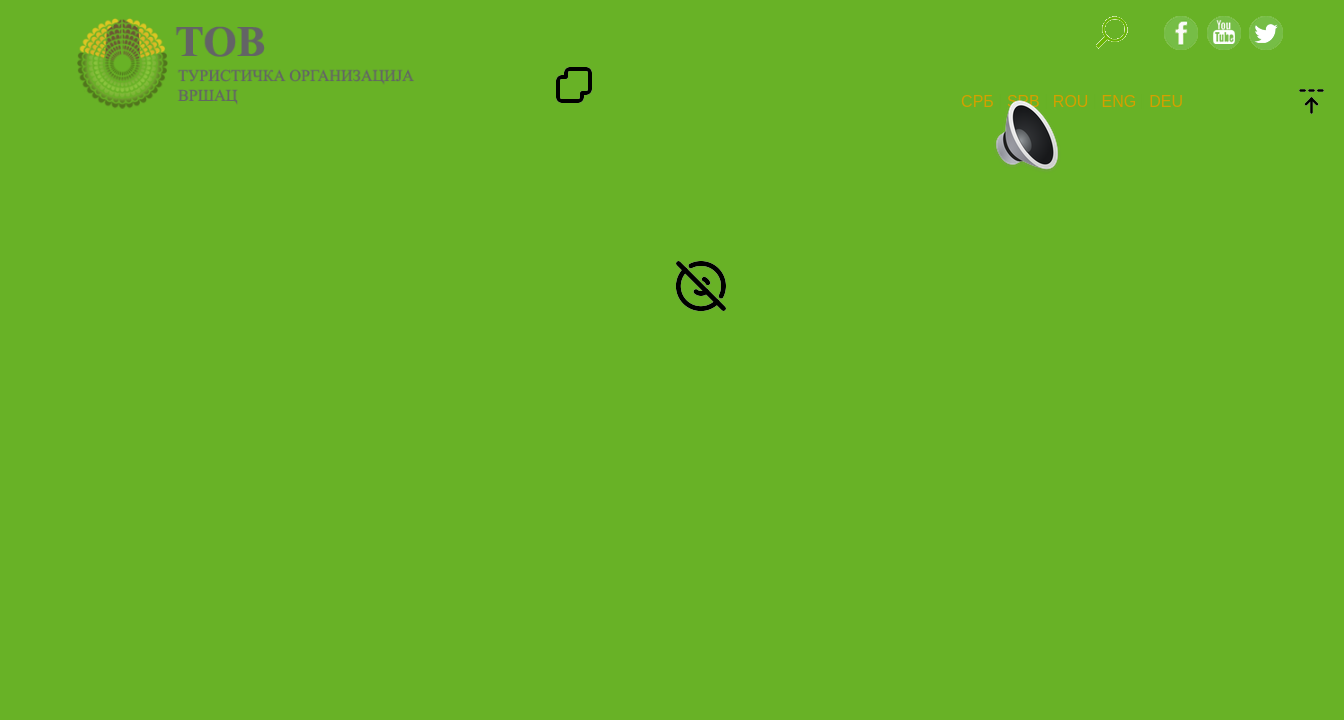 The width and height of the screenshot is (1344, 720). Describe the element at coordinates (701, 286) in the screenshot. I see `disable copyleft licensing` at that location.